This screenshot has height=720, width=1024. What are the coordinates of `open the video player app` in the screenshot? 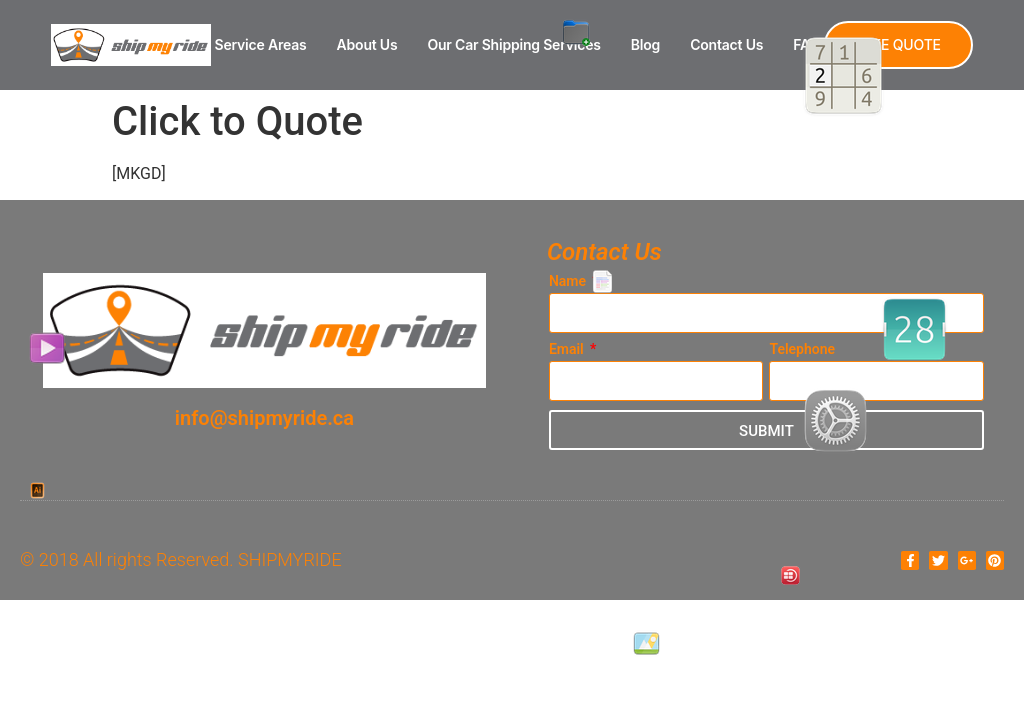 It's located at (47, 348).